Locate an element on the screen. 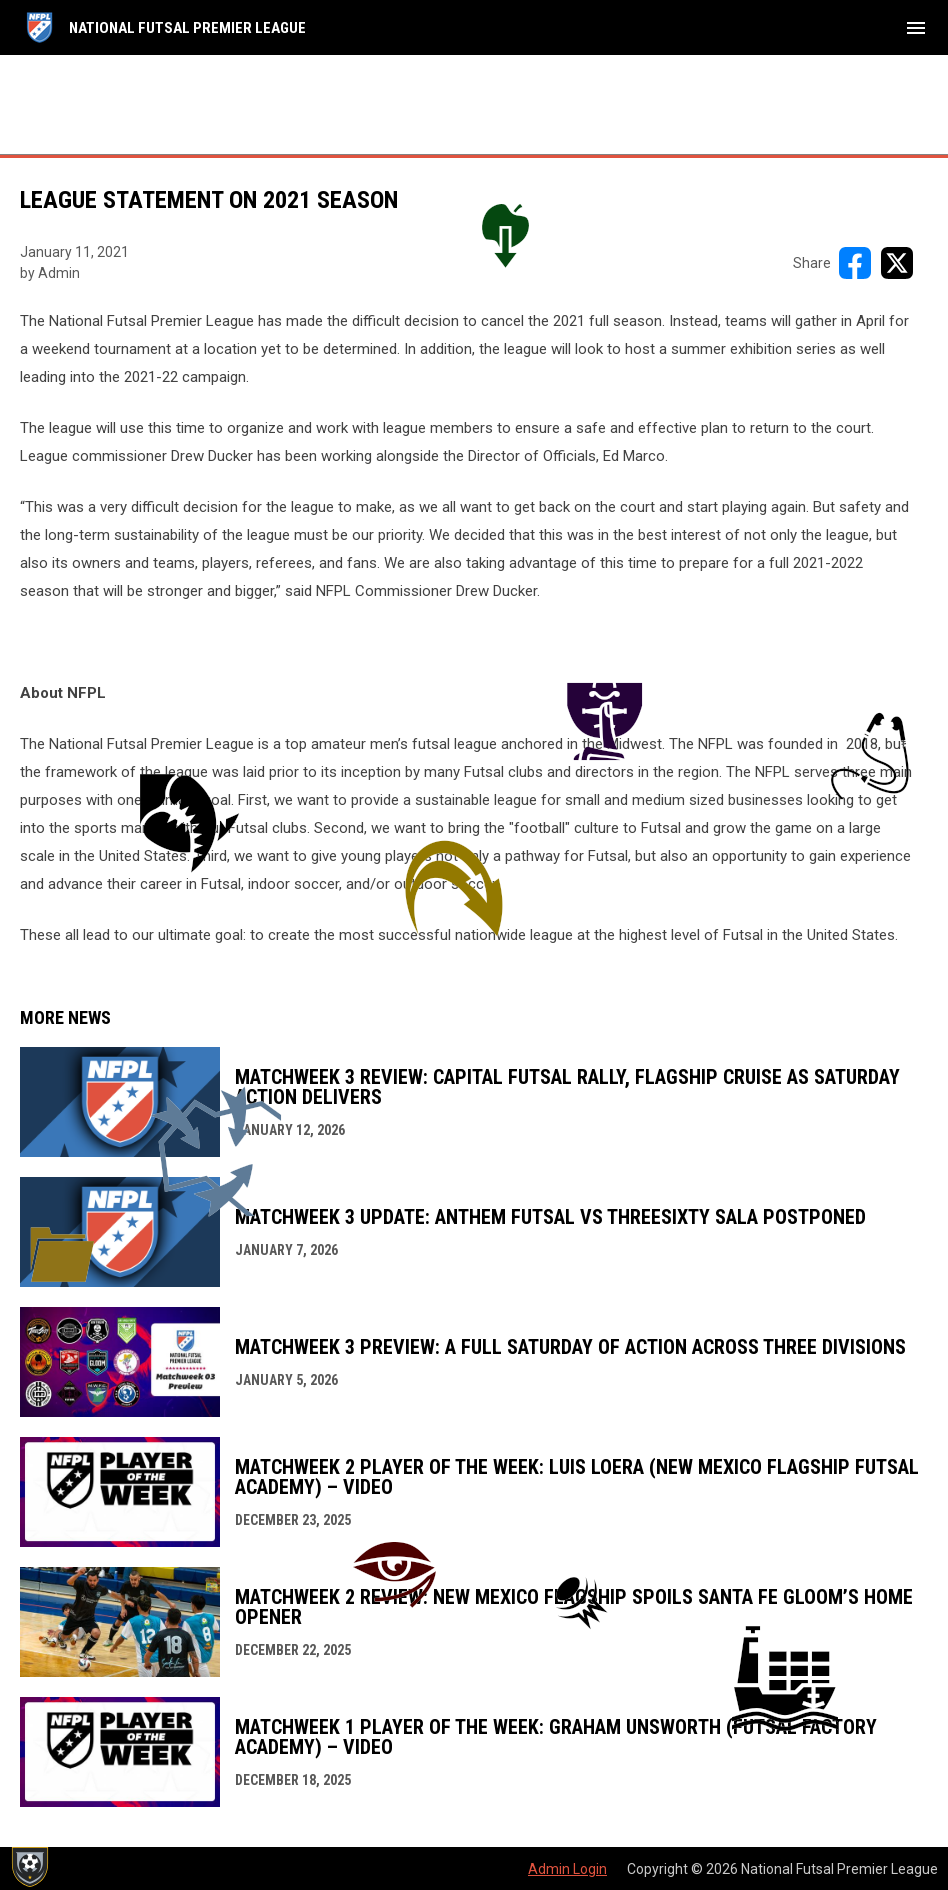 Image resolution: width=948 pixels, height=1890 pixels. open or browse files in a folder is located at coordinates (61, 1253).